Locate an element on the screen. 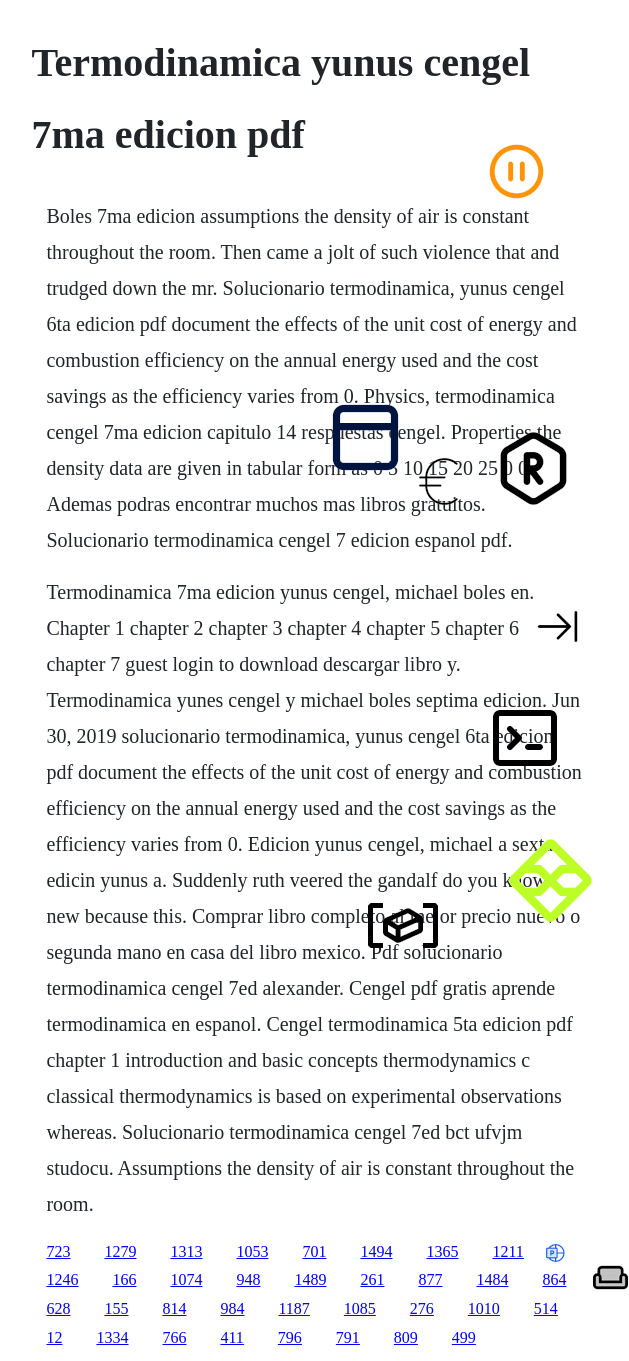 The width and height of the screenshot is (629, 1361). toggle the navigation bar visibility is located at coordinates (365, 437).